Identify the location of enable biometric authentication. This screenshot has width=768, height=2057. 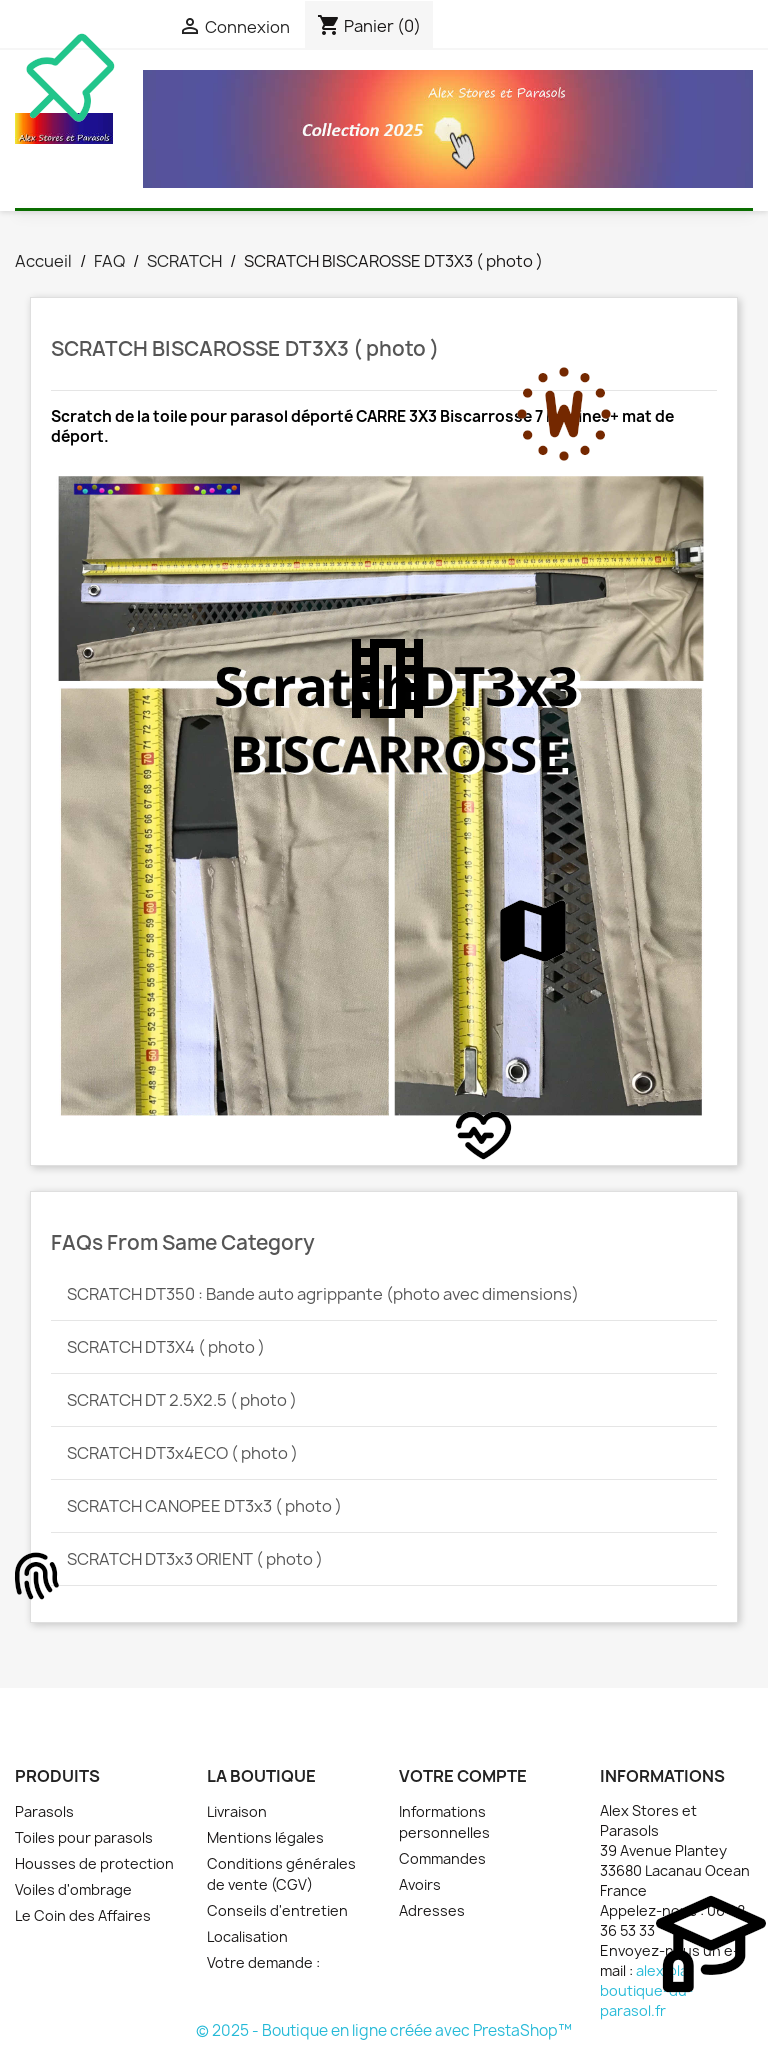
(36, 1576).